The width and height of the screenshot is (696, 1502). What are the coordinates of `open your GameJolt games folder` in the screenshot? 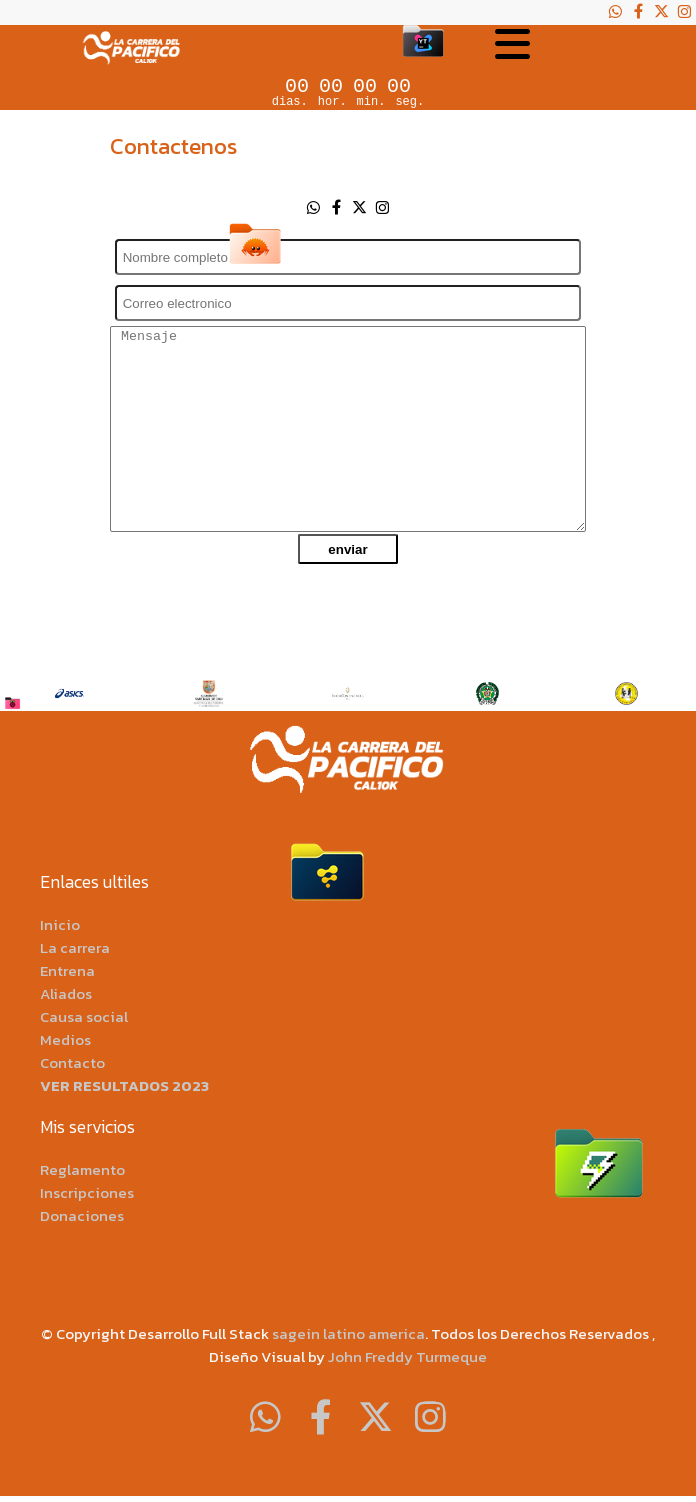 It's located at (598, 1165).